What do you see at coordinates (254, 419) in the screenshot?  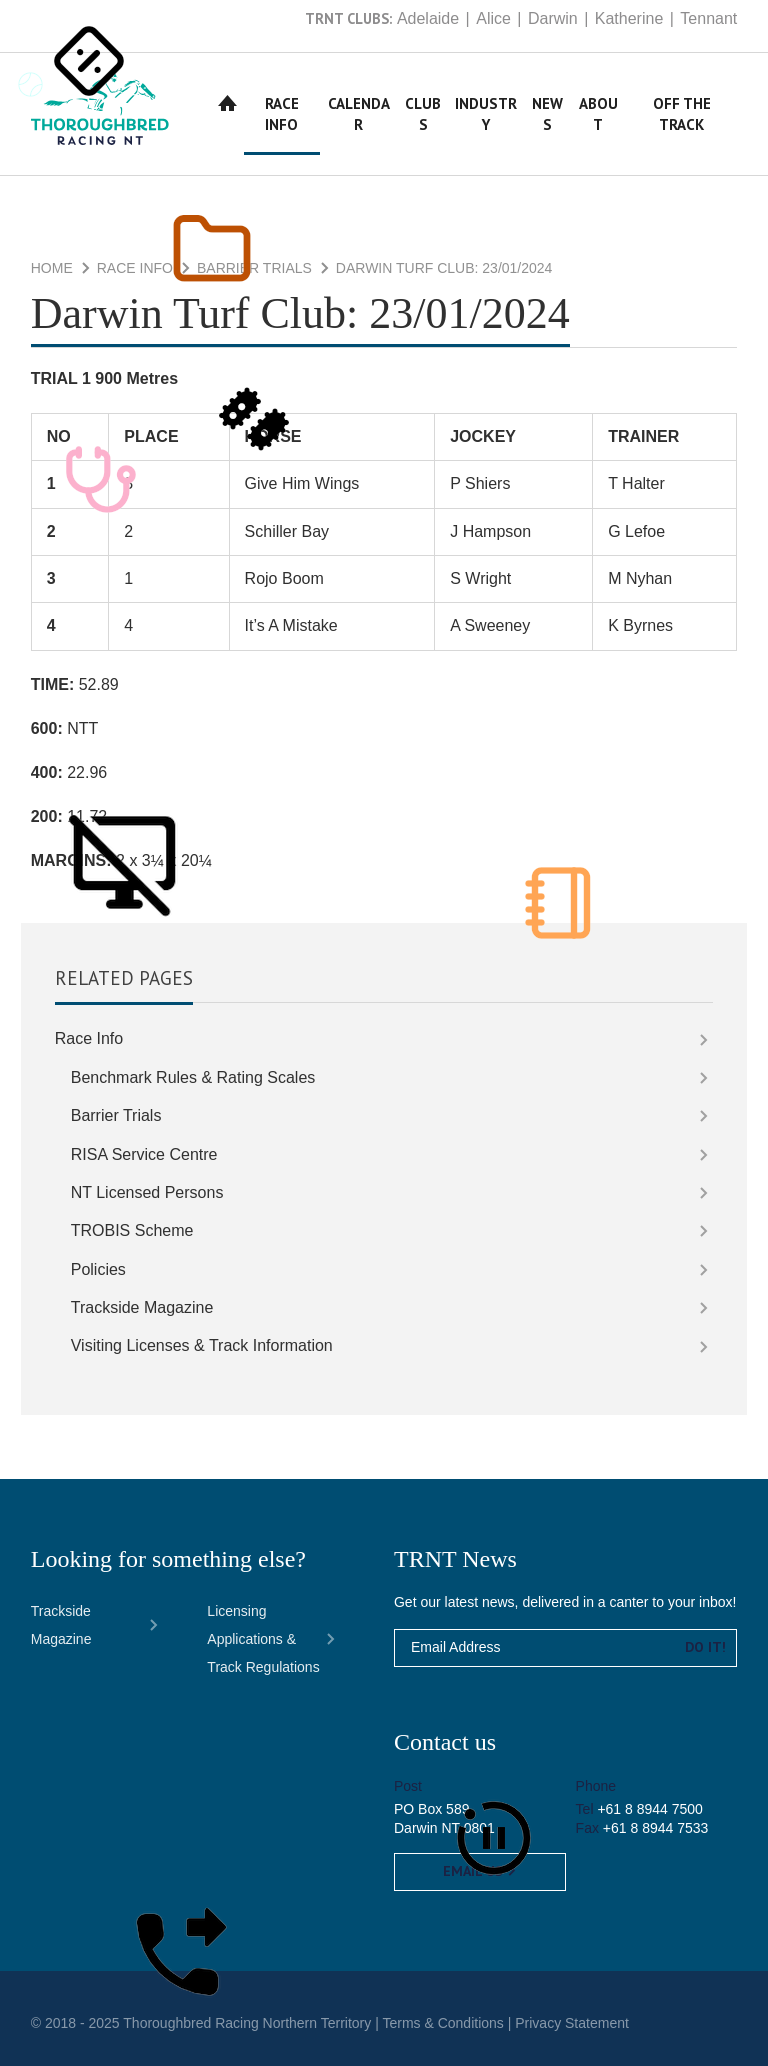 I see `view microbiology or bacteria-related content` at bounding box center [254, 419].